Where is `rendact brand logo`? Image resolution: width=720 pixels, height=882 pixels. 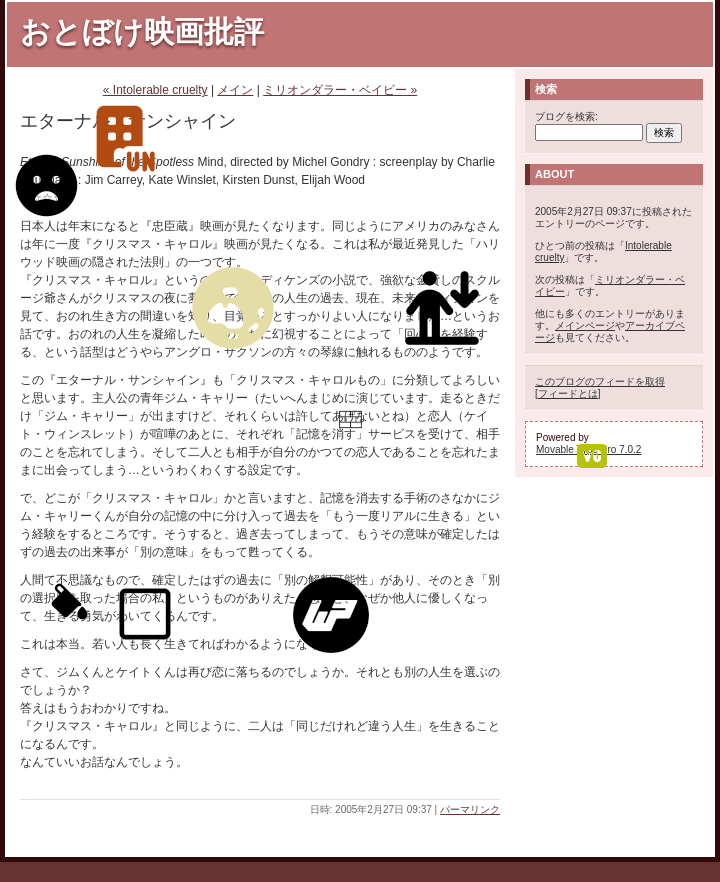
rendact brand logo is located at coordinates (331, 615).